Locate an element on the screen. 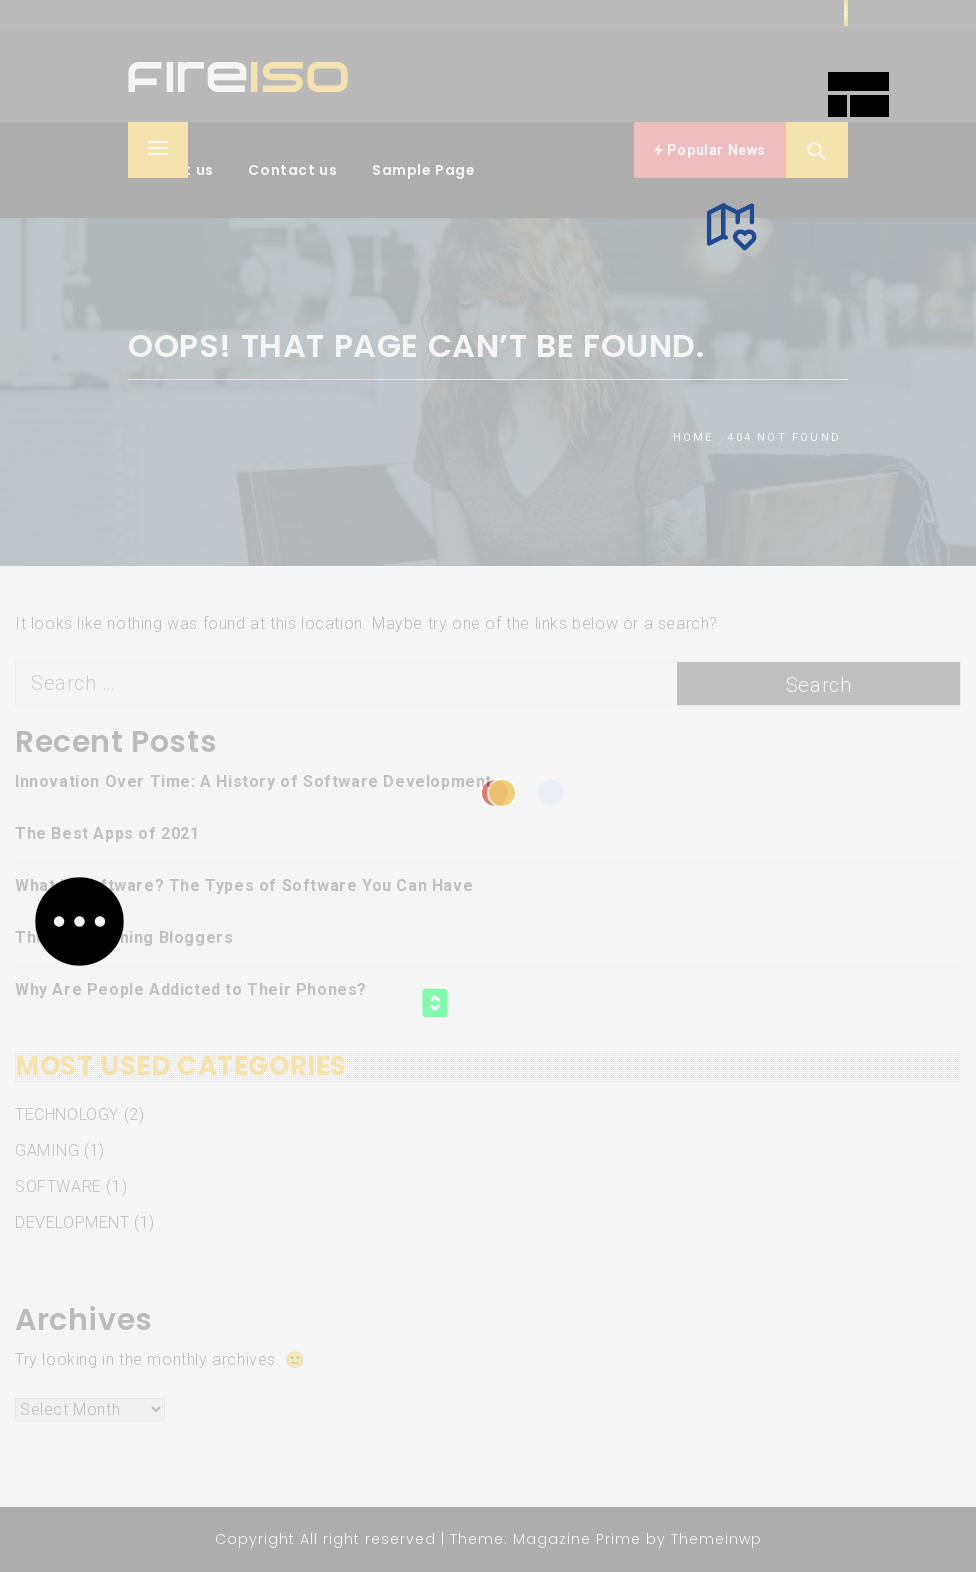 The image size is (976, 1572). access elevator controls or floor selection is located at coordinates (435, 1003).